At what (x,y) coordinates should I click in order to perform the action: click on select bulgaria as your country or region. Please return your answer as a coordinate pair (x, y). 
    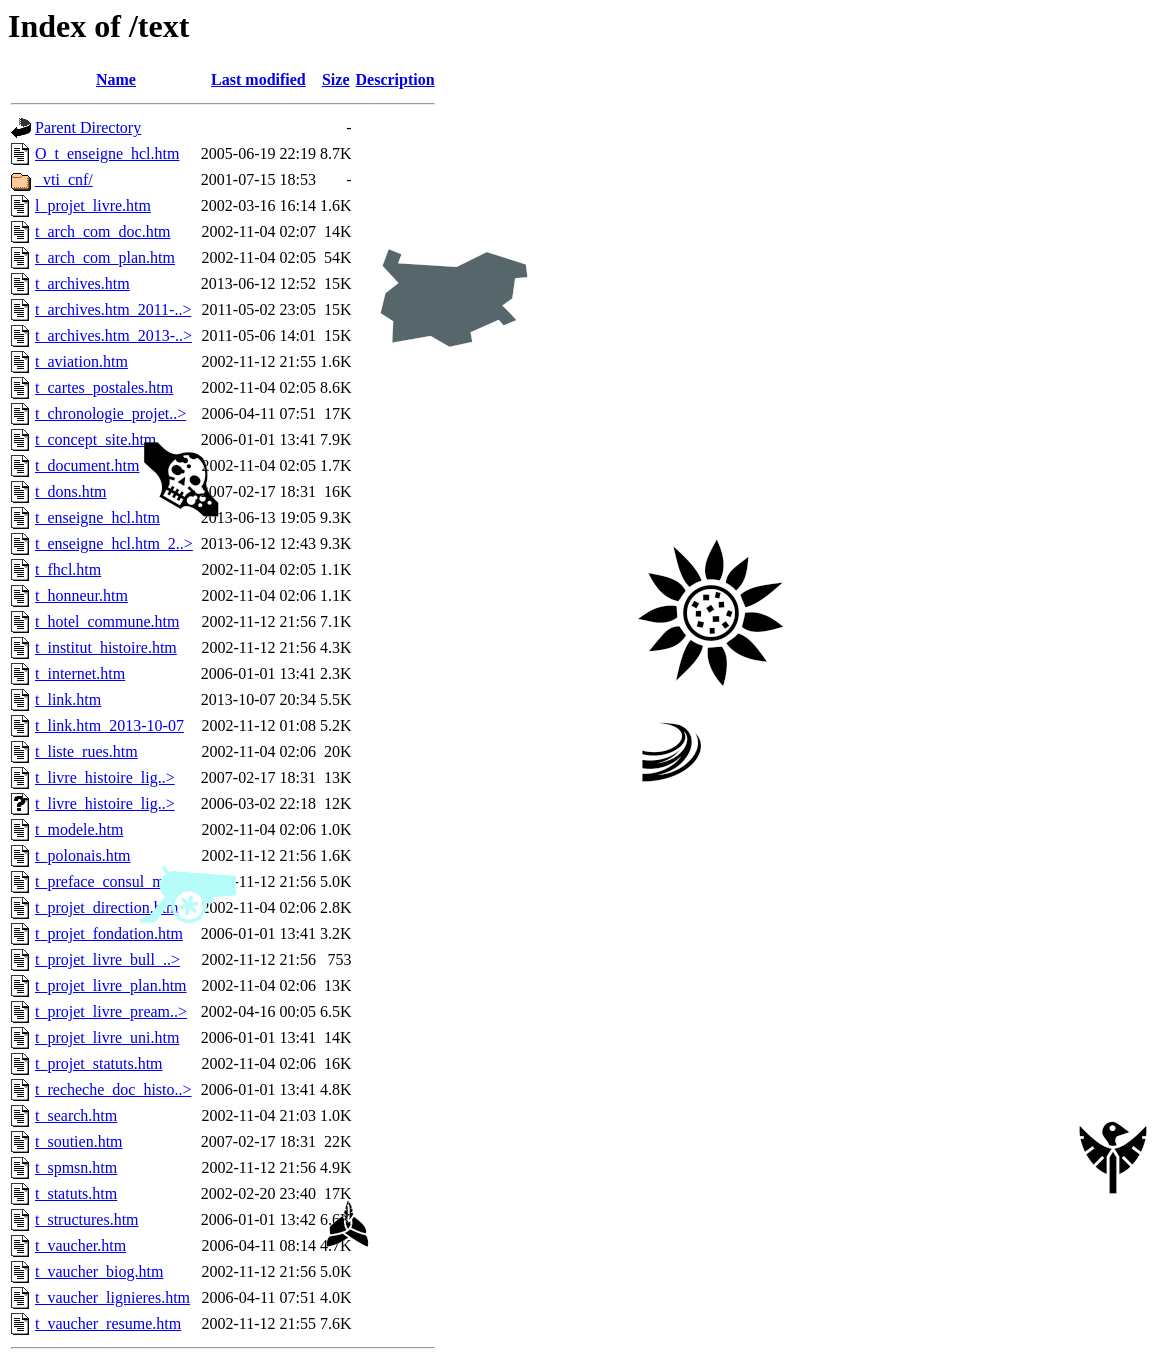
    Looking at the image, I should click on (454, 298).